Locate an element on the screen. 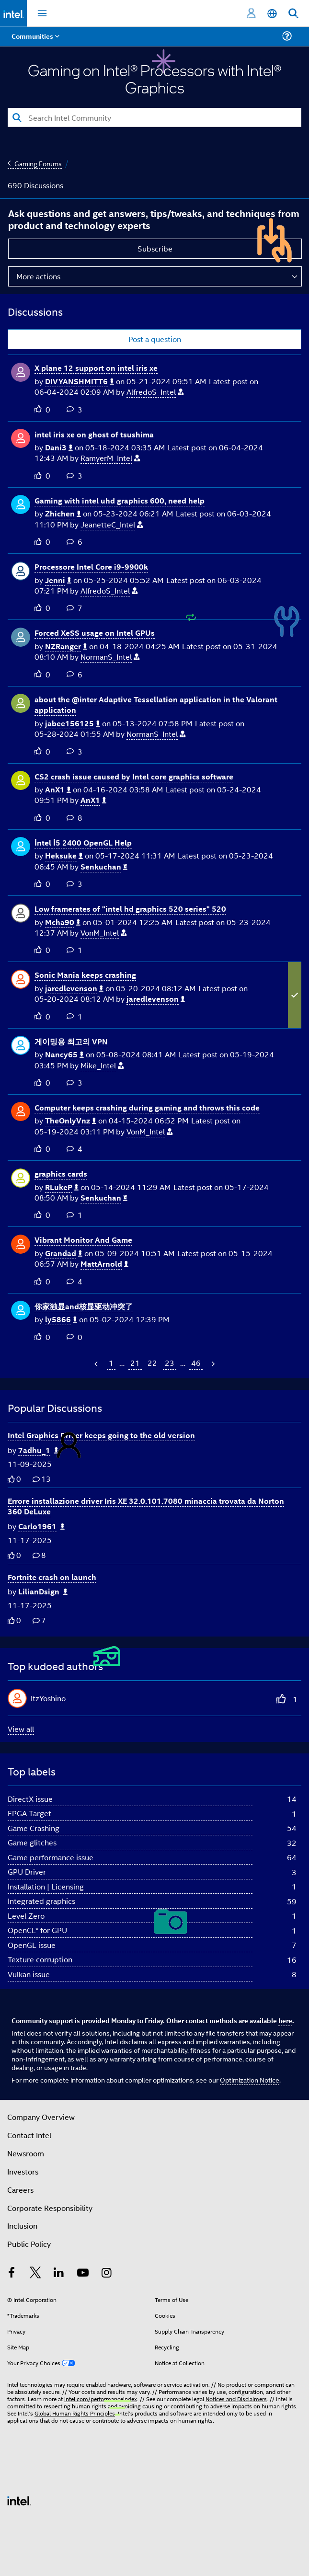 Image resolution: width=309 pixels, height=2576 pixels. enable repeat or loop playback is located at coordinates (191, 617).